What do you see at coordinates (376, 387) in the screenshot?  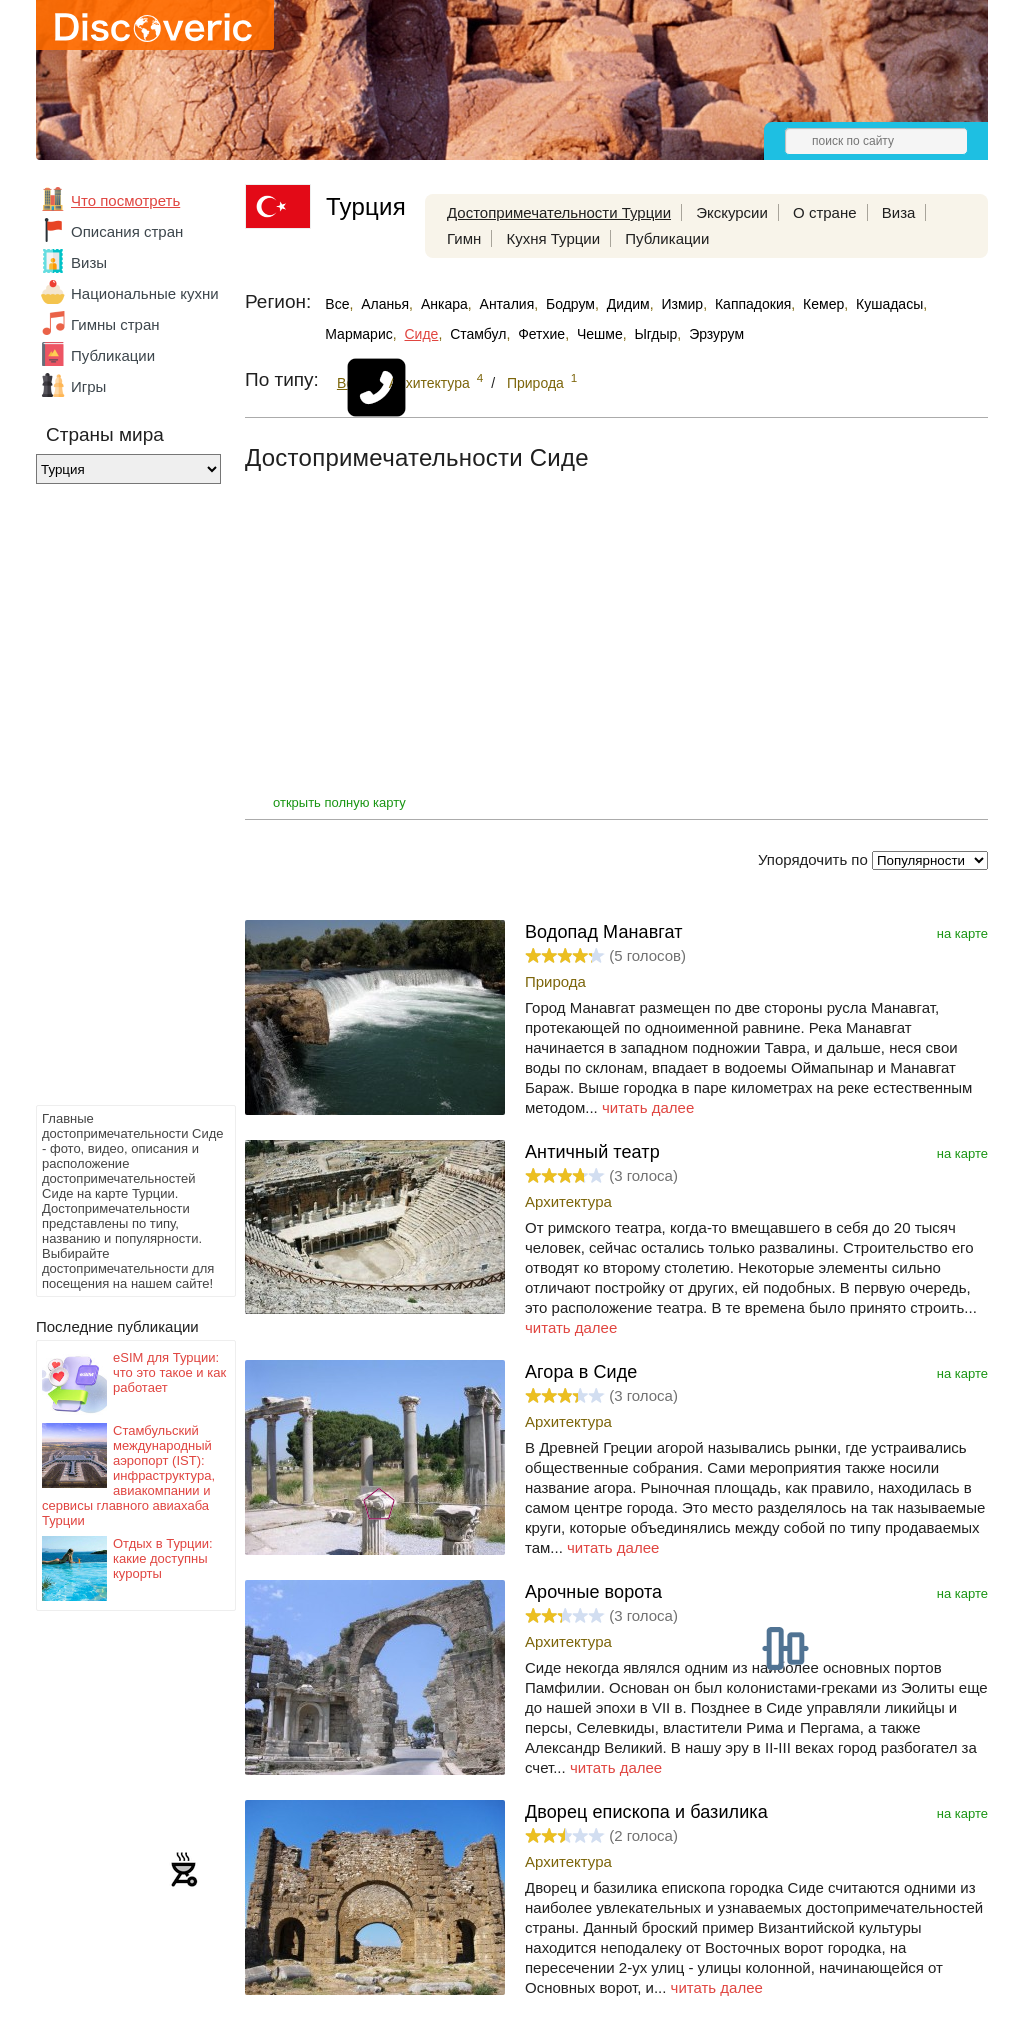 I see `make or receive a phone call` at bounding box center [376, 387].